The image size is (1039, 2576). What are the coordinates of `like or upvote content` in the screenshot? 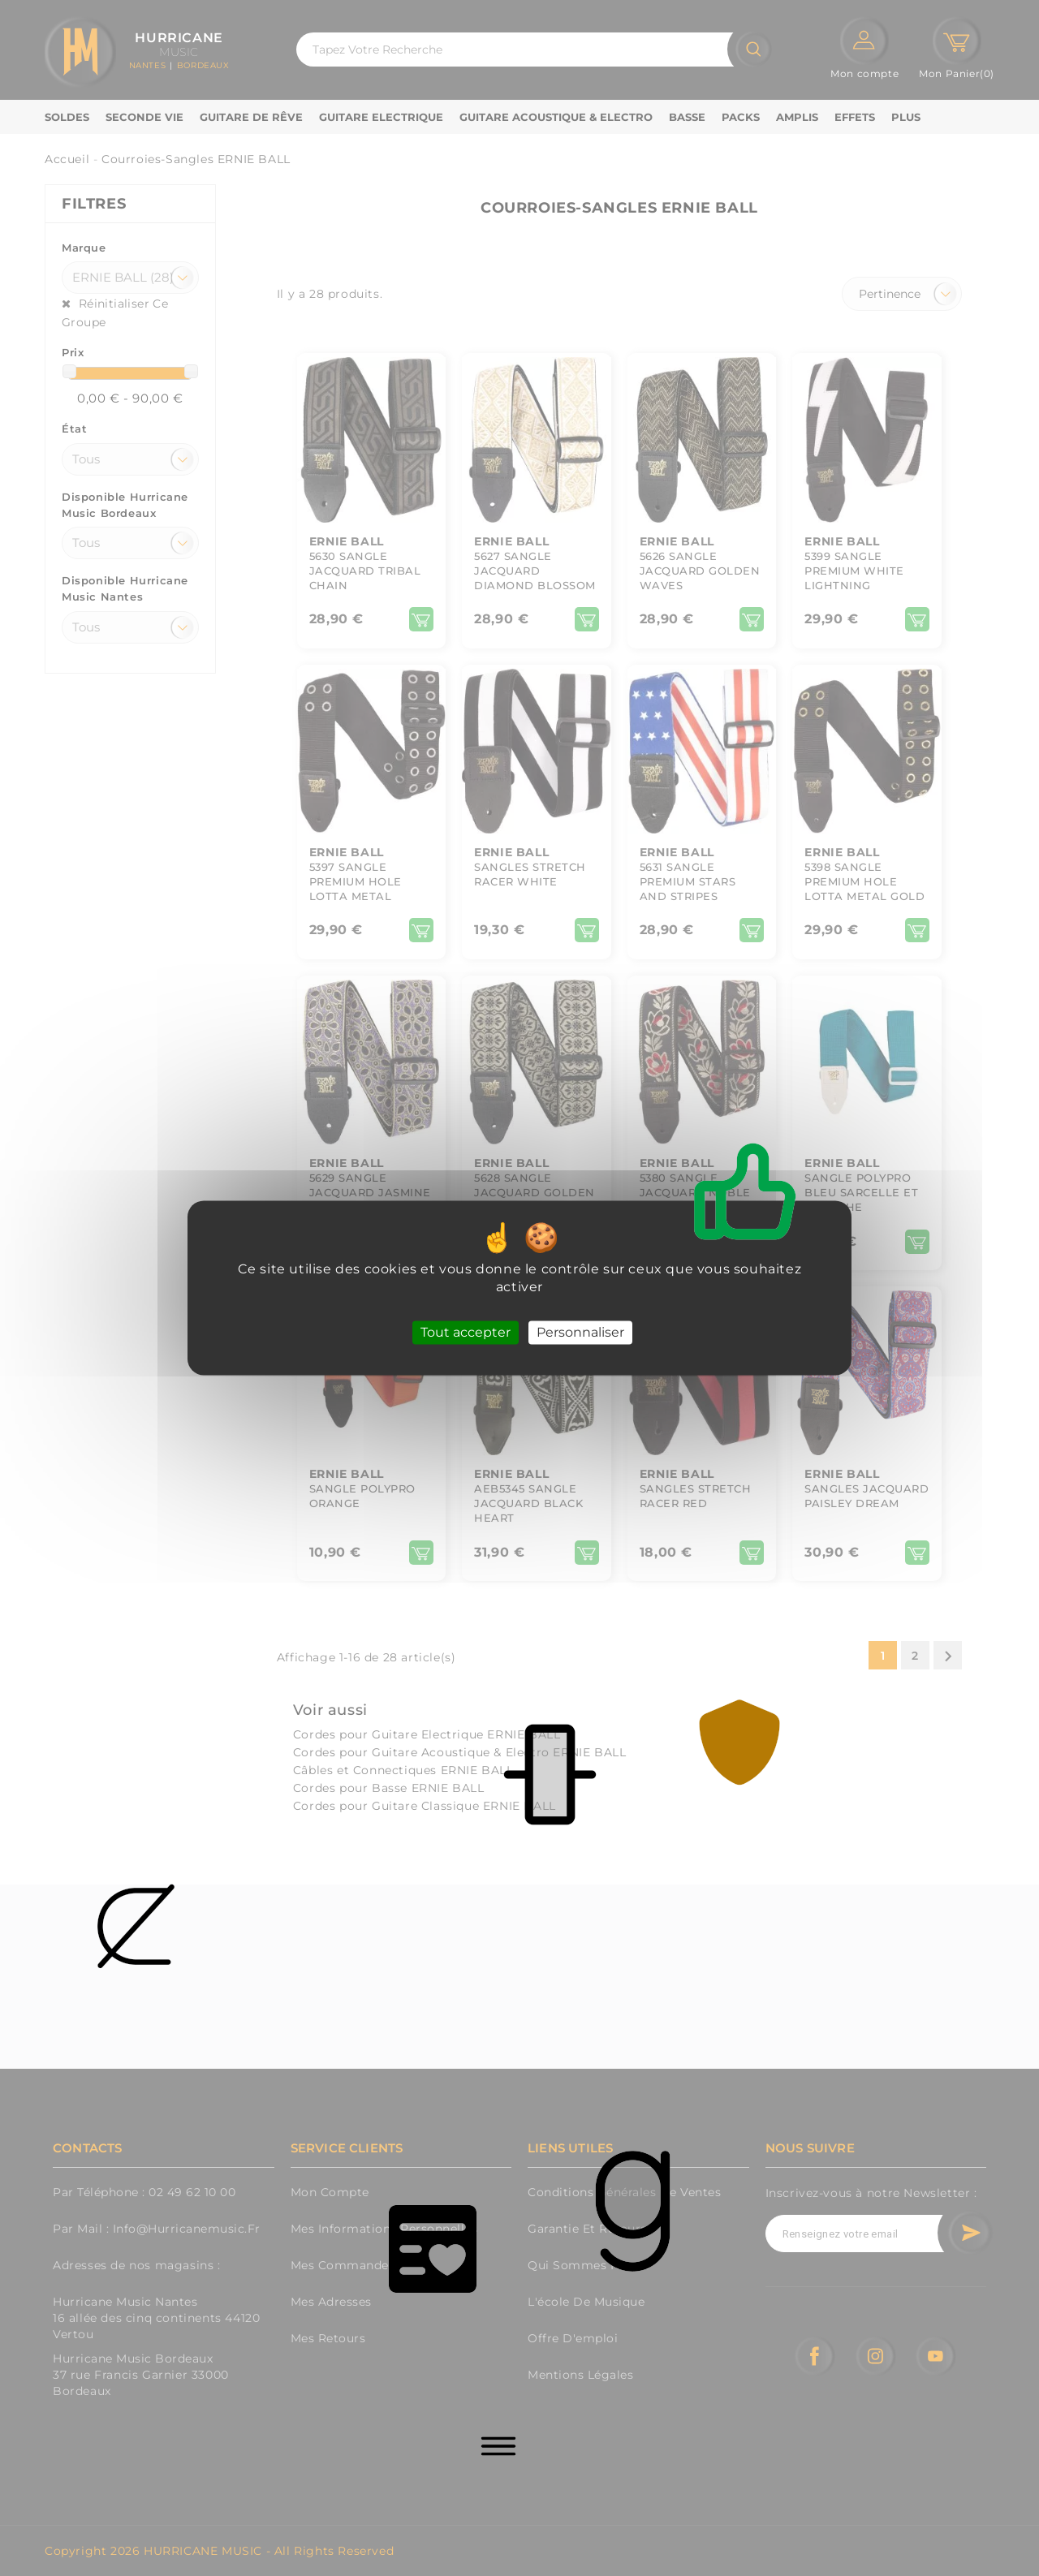 It's located at (748, 1191).